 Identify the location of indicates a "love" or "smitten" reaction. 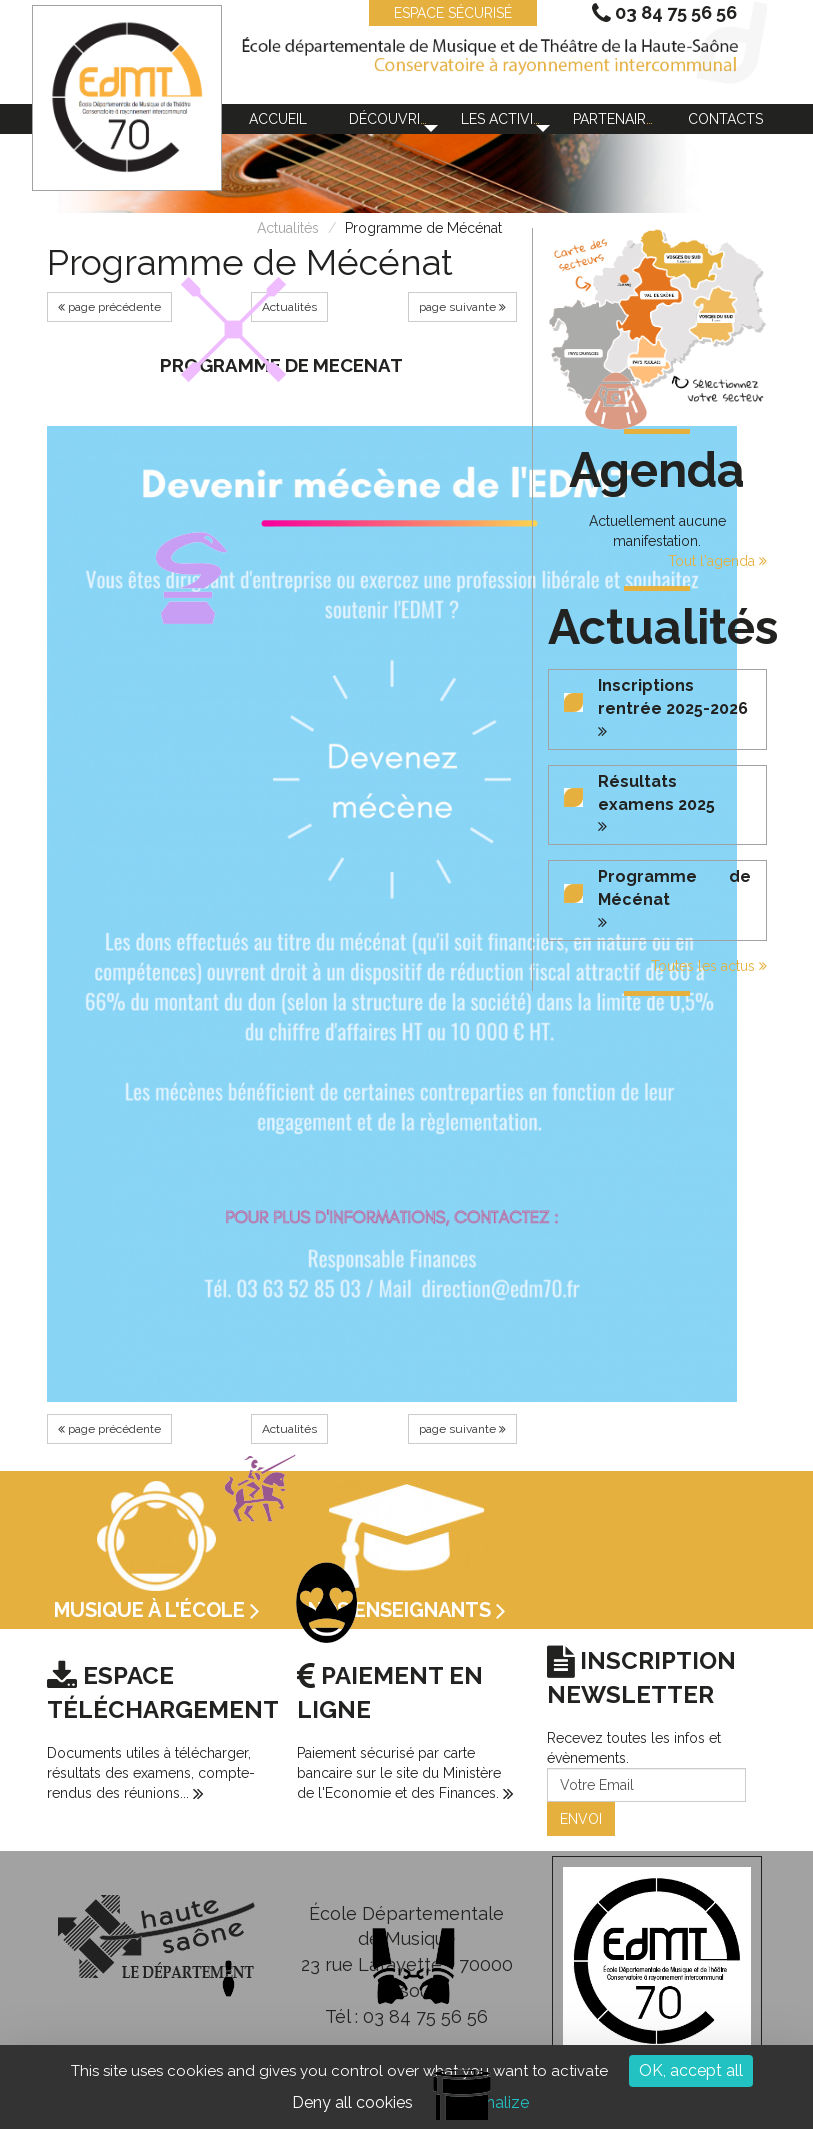
(326, 1602).